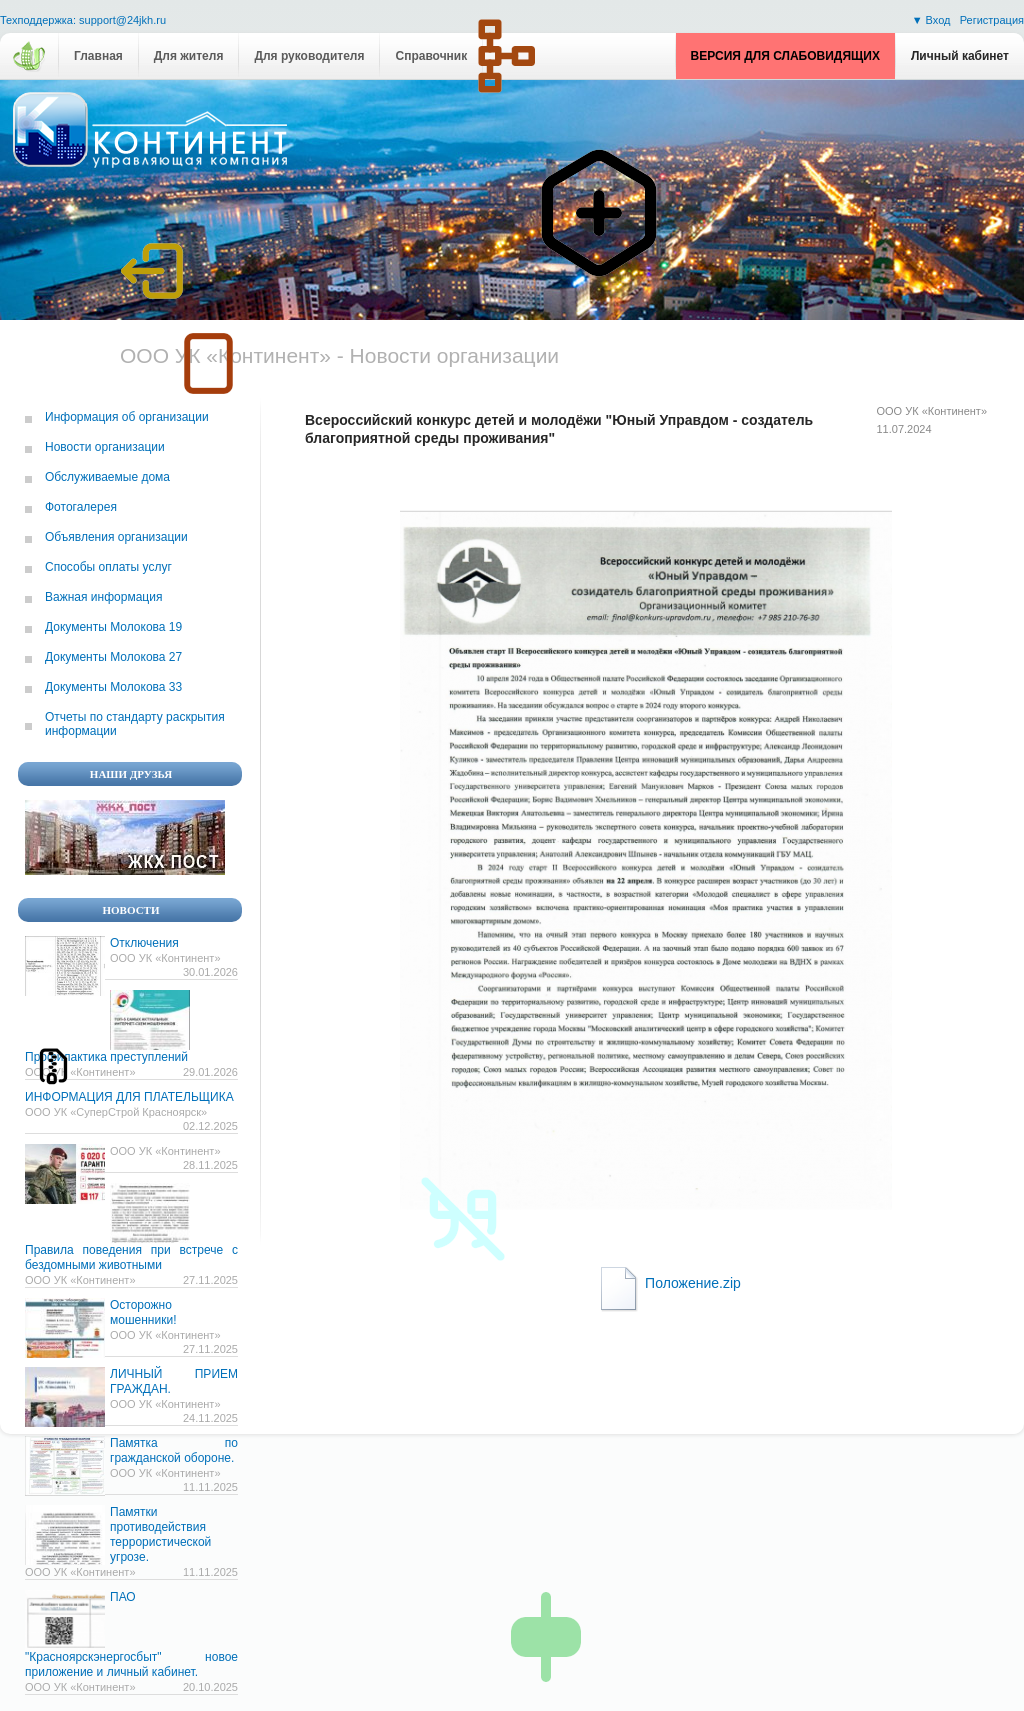 Image resolution: width=1024 pixels, height=1711 pixels. Describe the element at coordinates (546, 1637) in the screenshot. I see `center align content horizontally` at that location.